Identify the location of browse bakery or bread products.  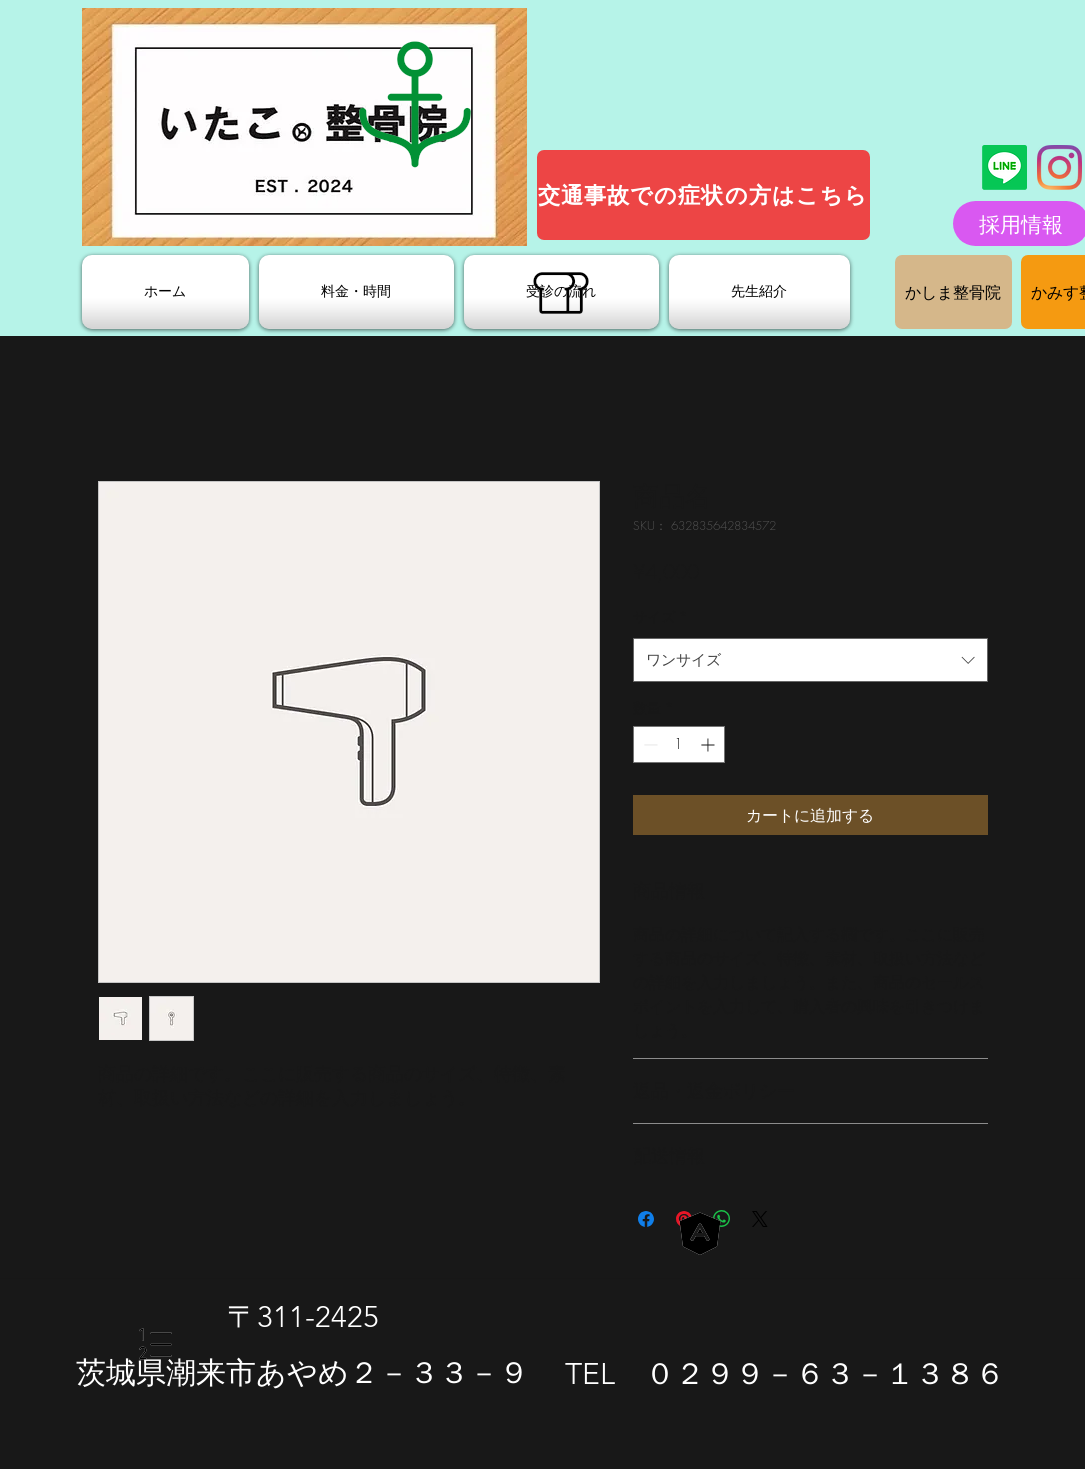
(562, 293).